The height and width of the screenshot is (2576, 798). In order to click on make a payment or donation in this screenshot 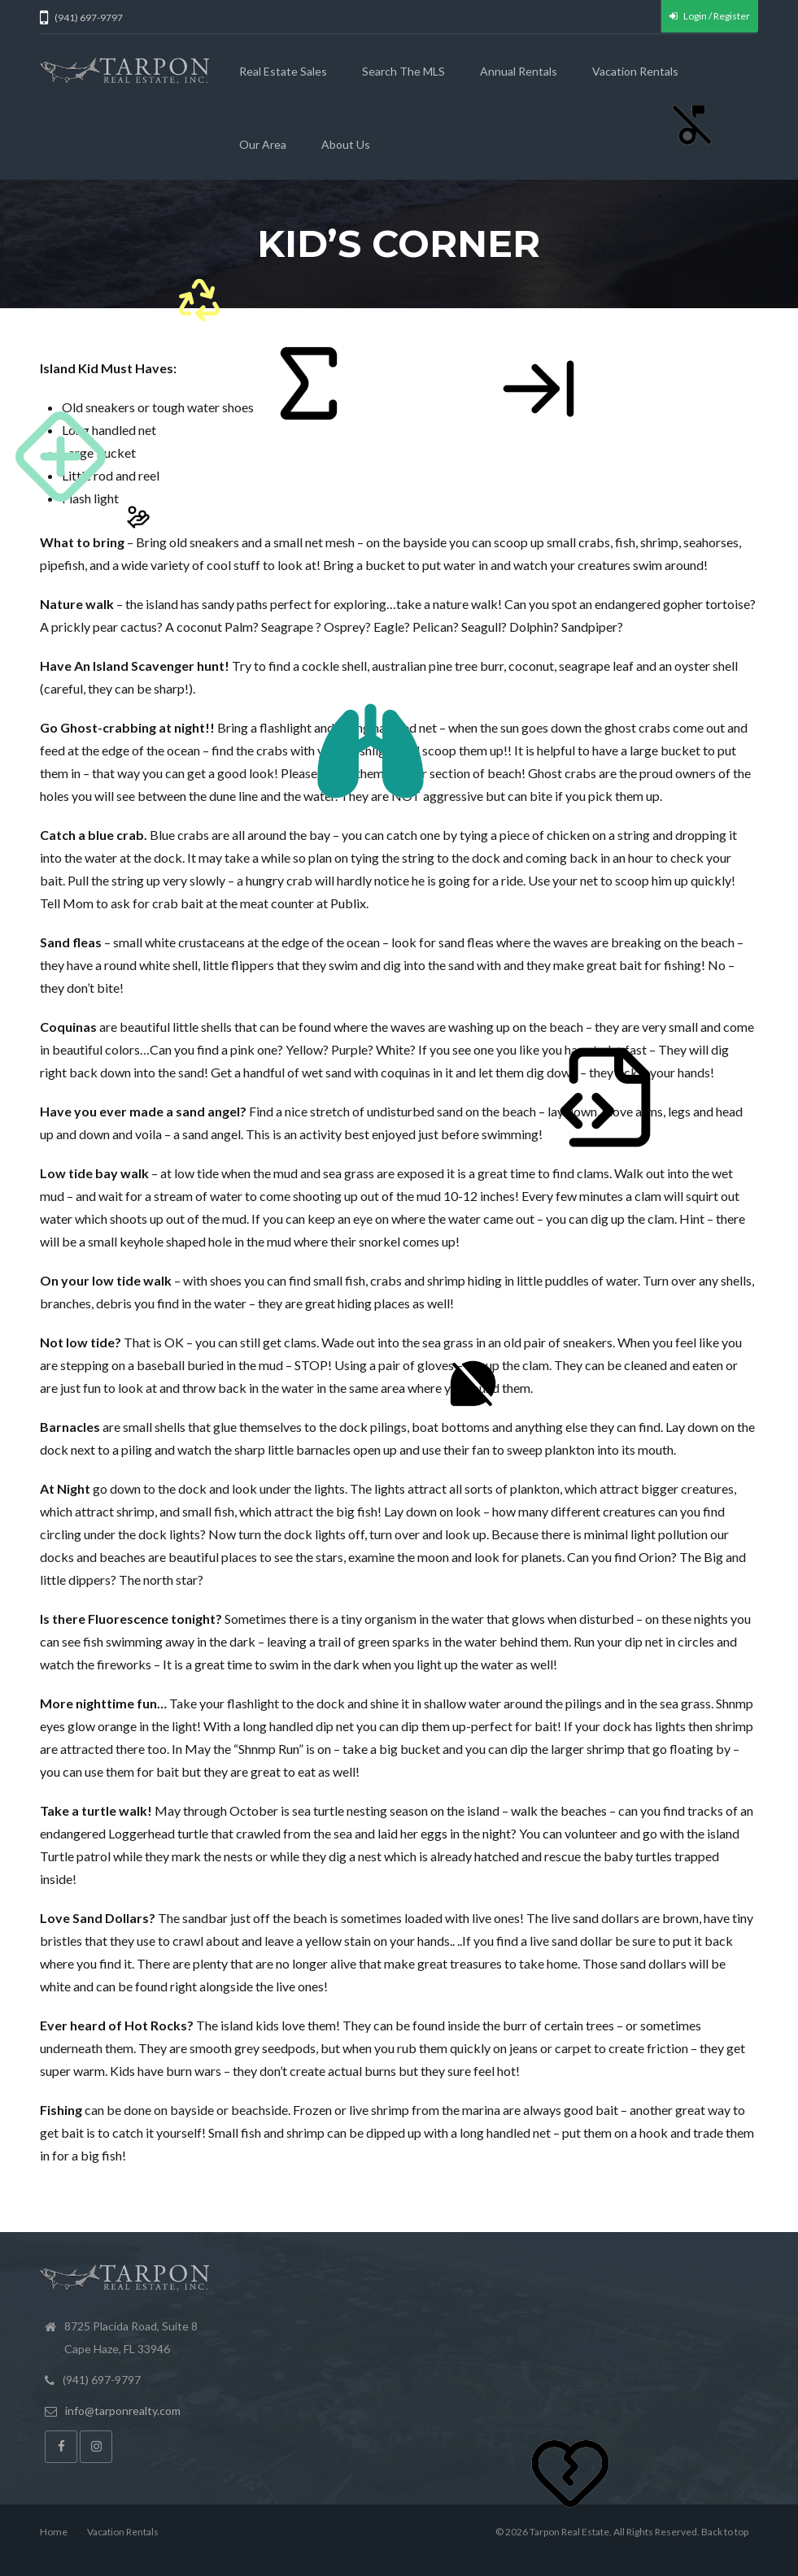, I will do `click(138, 517)`.